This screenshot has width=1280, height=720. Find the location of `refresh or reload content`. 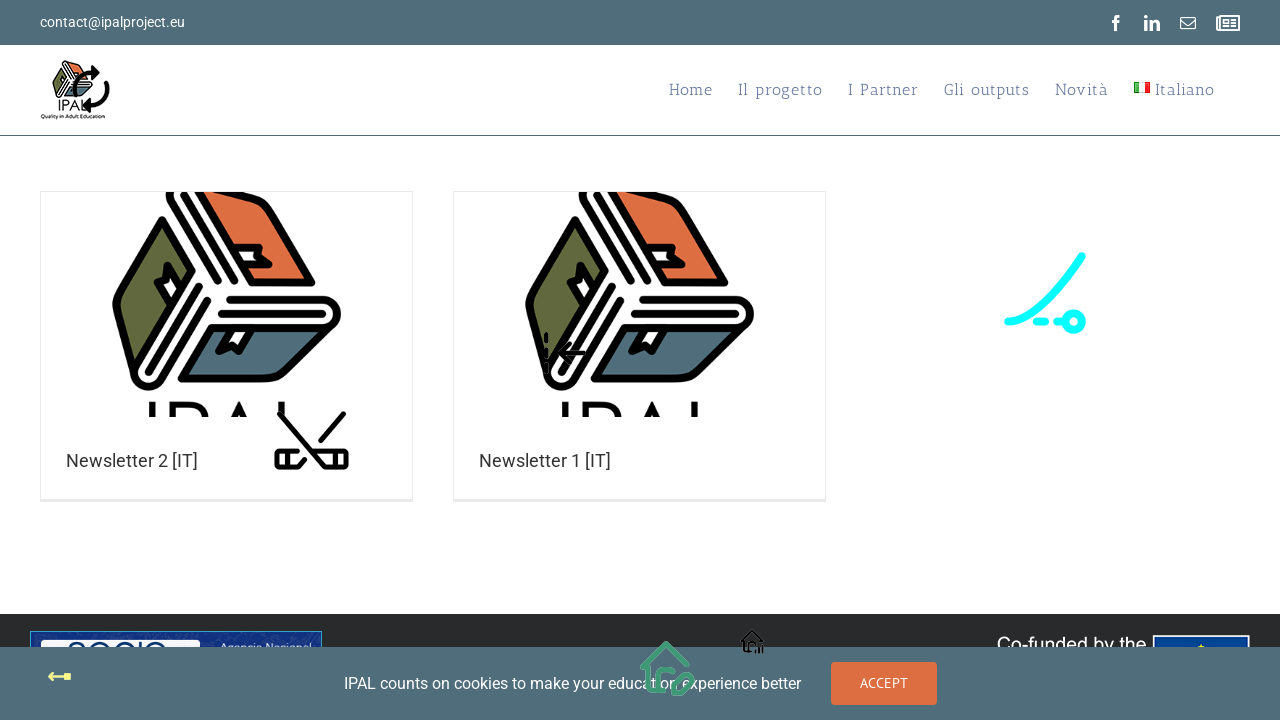

refresh or reload content is located at coordinates (91, 89).